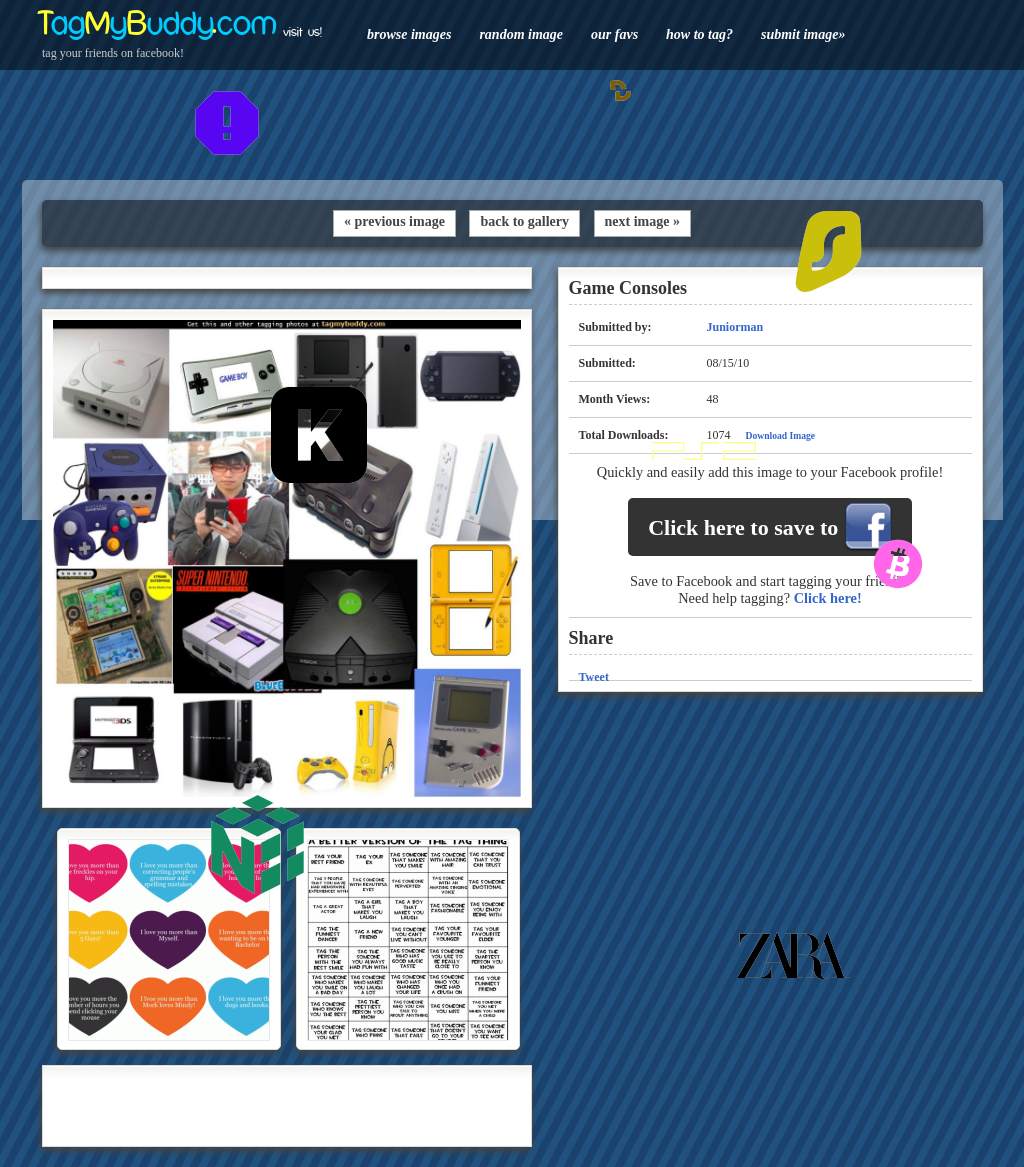  What do you see at coordinates (704, 451) in the screenshot?
I see `playstation 2 brand logo` at bounding box center [704, 451].